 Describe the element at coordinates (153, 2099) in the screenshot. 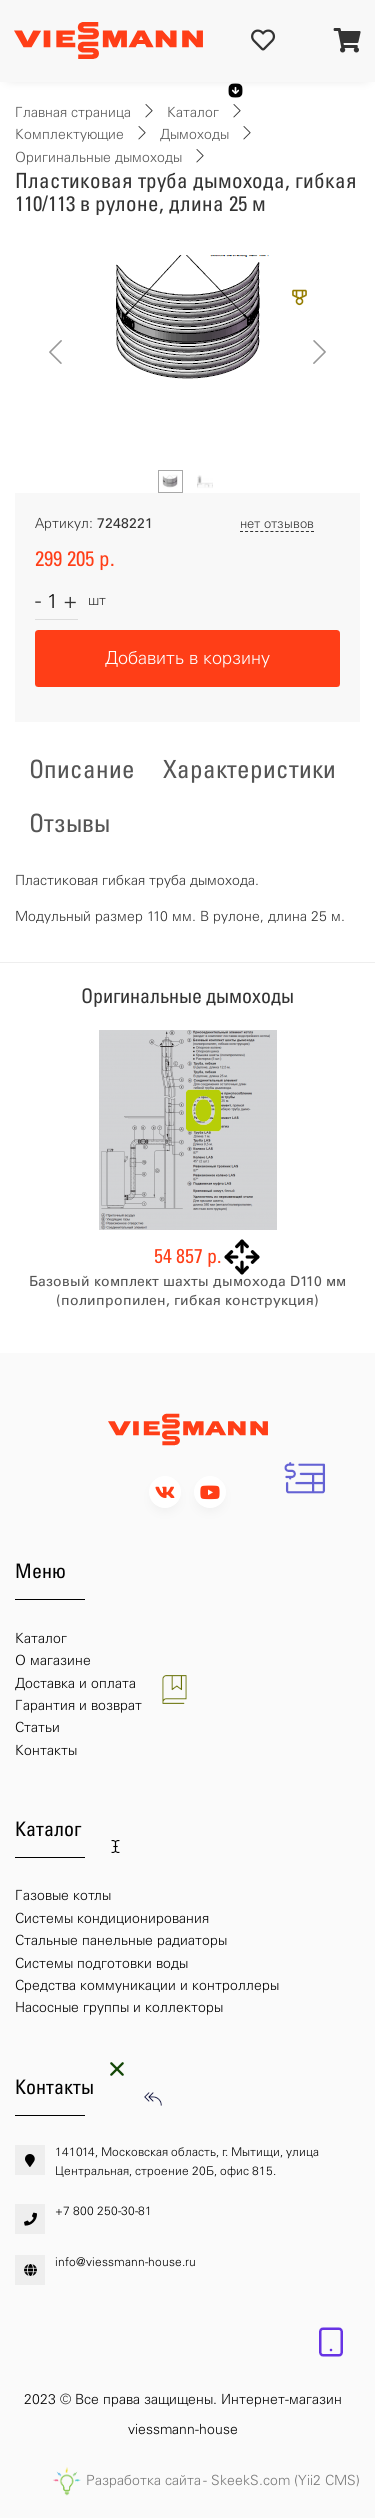

I see `reply all to a message or email` at that location.